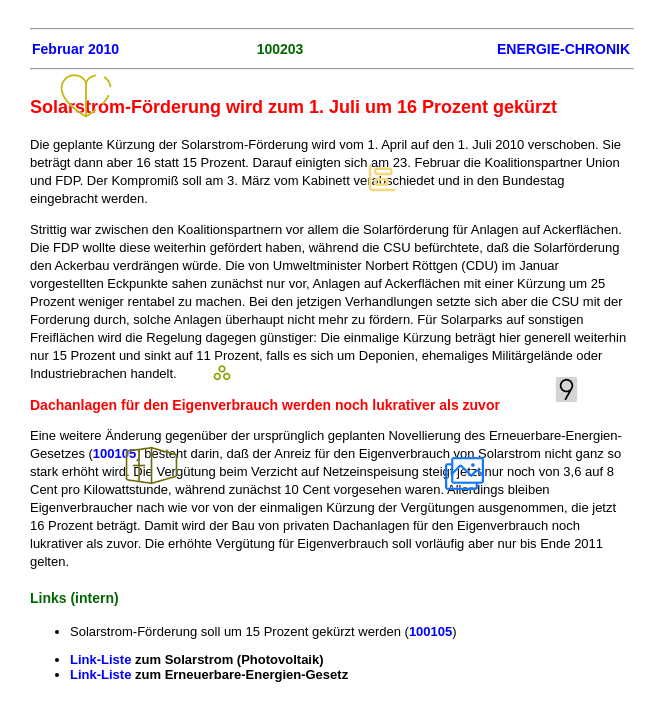 This screenshot has height=720, width=662. What do you see at coordinates (222, 373) in the screenshot?
I see `view connected items or groups` at bounding box center [222, 373].